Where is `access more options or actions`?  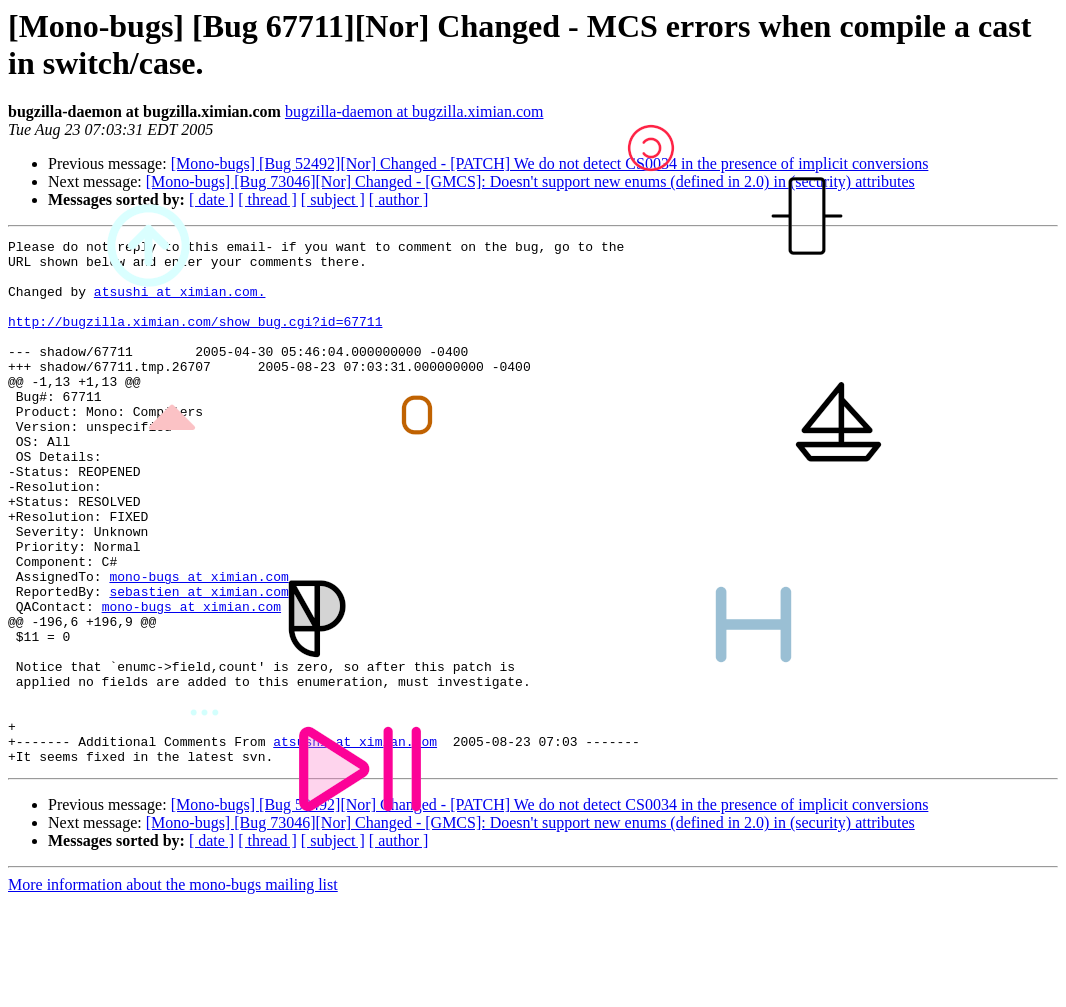
access more options or actions is located at coordinates (204, 712).